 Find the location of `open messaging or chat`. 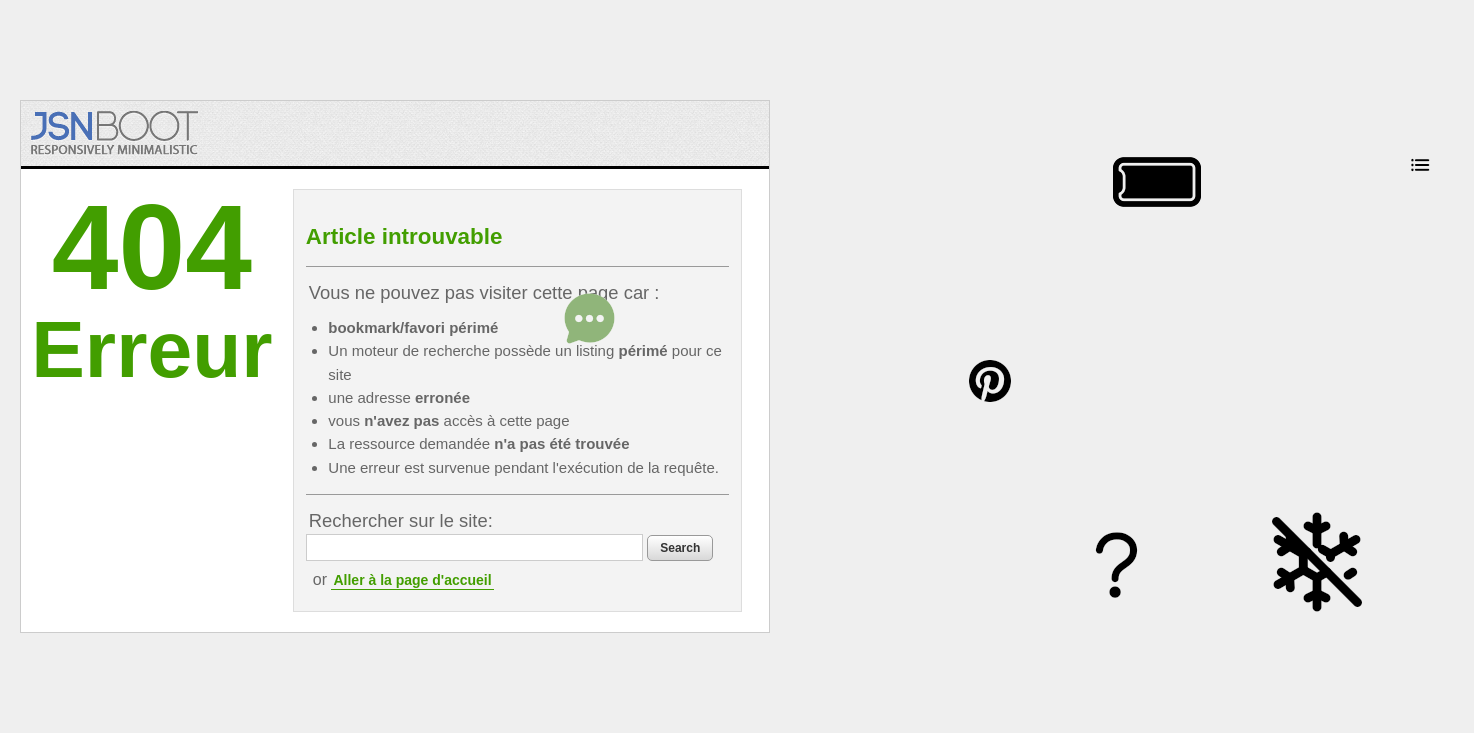

open messaging or chat is located at coordinates (589, 318).